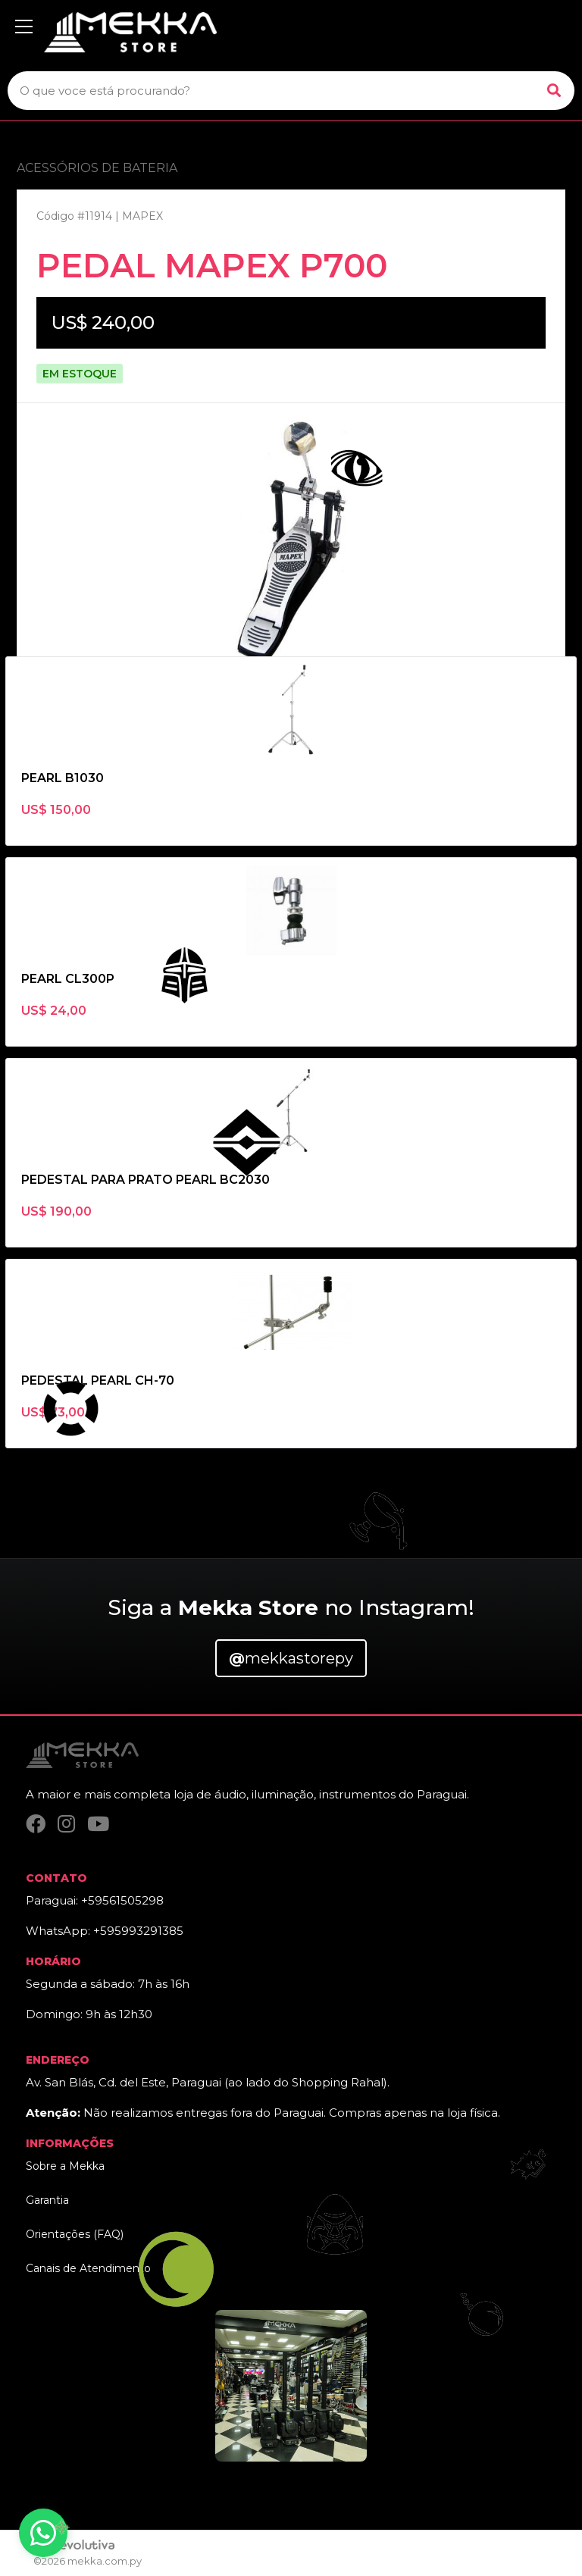 The width and height of the screenshot is (582, 2576). I want to click on access help or support center, so click(70, 1408).